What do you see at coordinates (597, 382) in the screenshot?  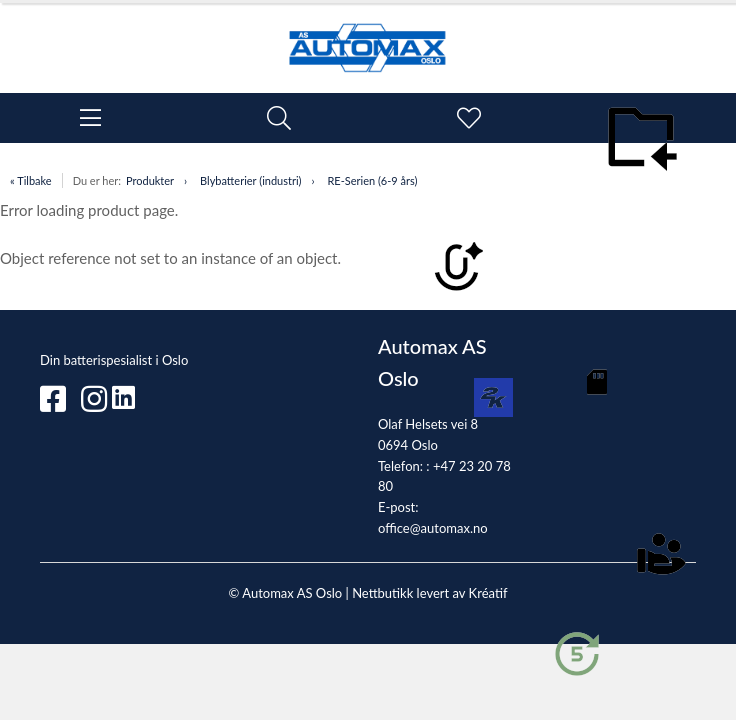 I see `access external storage` at bounding box center [597, 382].